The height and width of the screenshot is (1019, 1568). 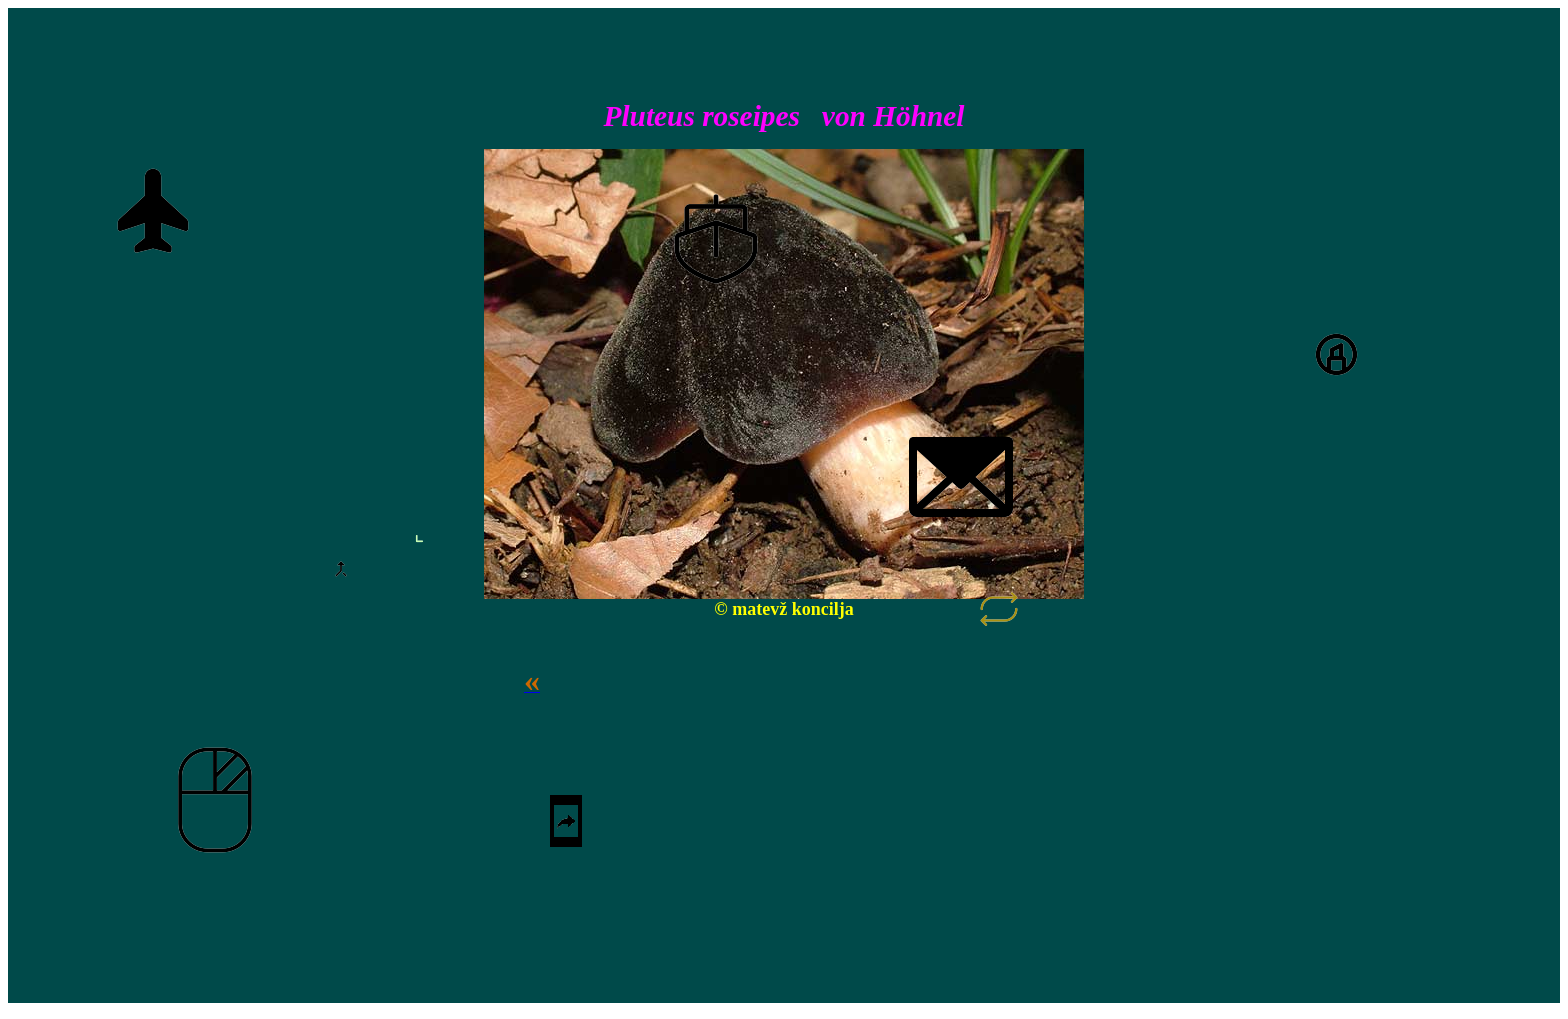 What do you see at coordinates (215, 800) in the screenshot?
I see `right-click action indicator` at bounding box center [215, 800].